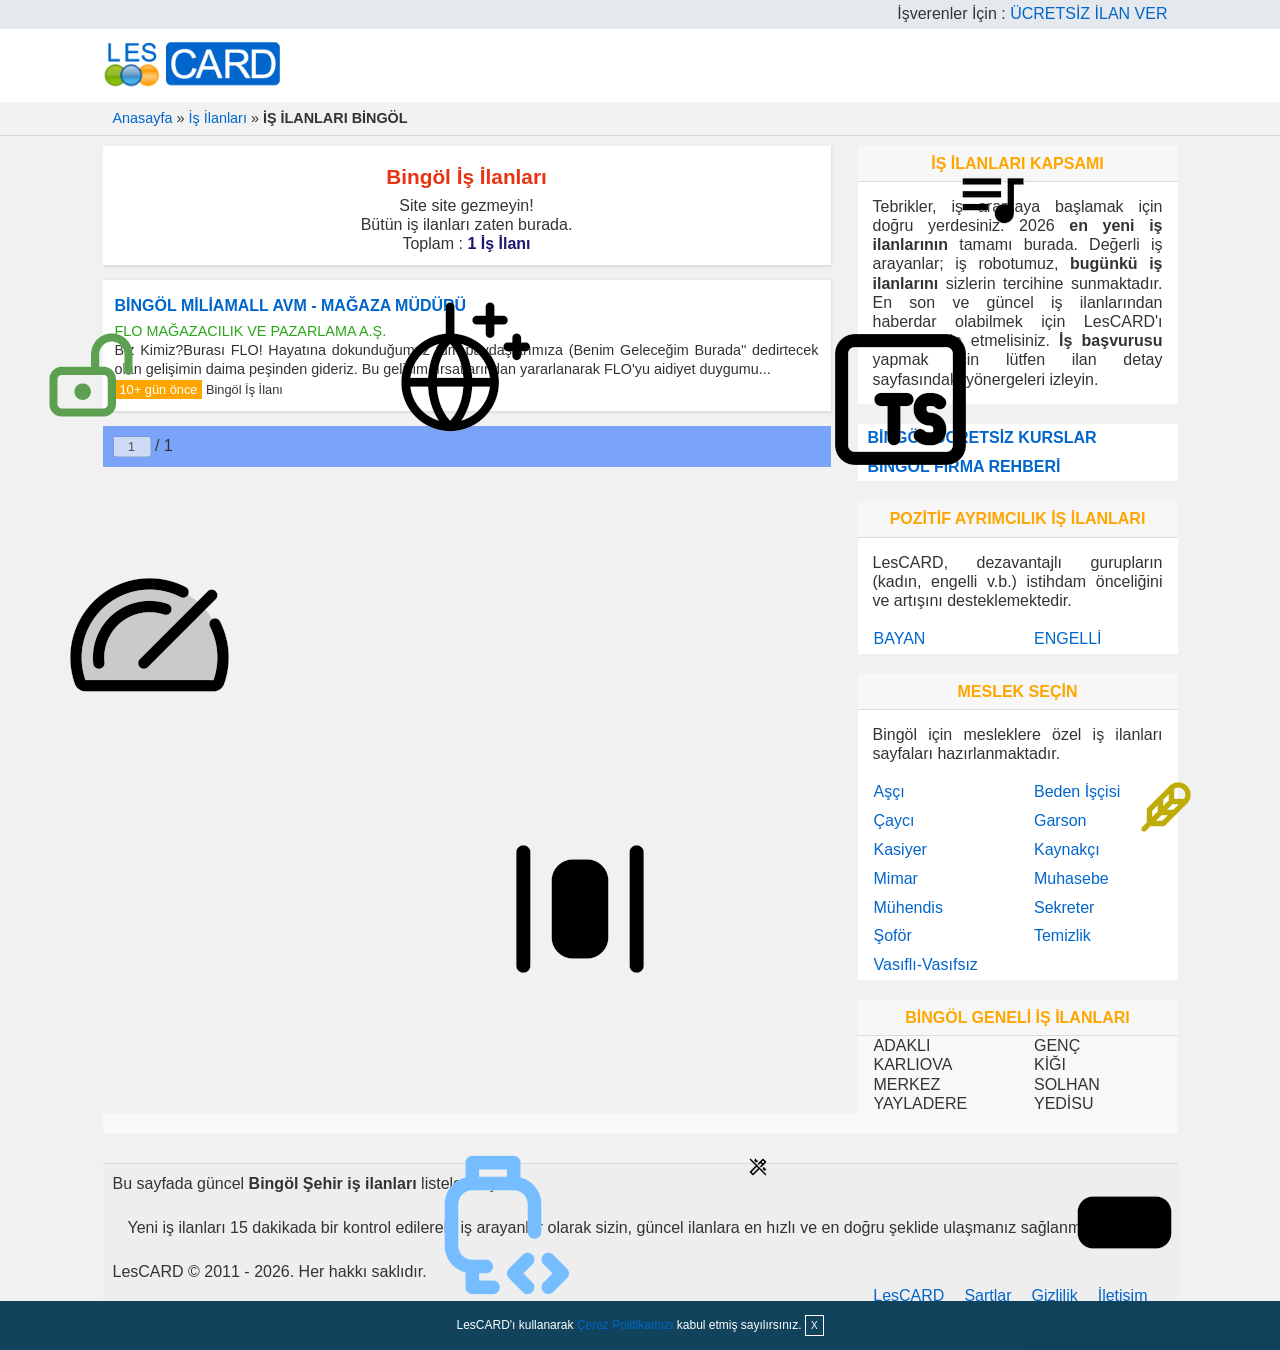 The width and height of the screenshot is (1280, 1350). I want to click on view music queue or playlist, so click(991, 197).